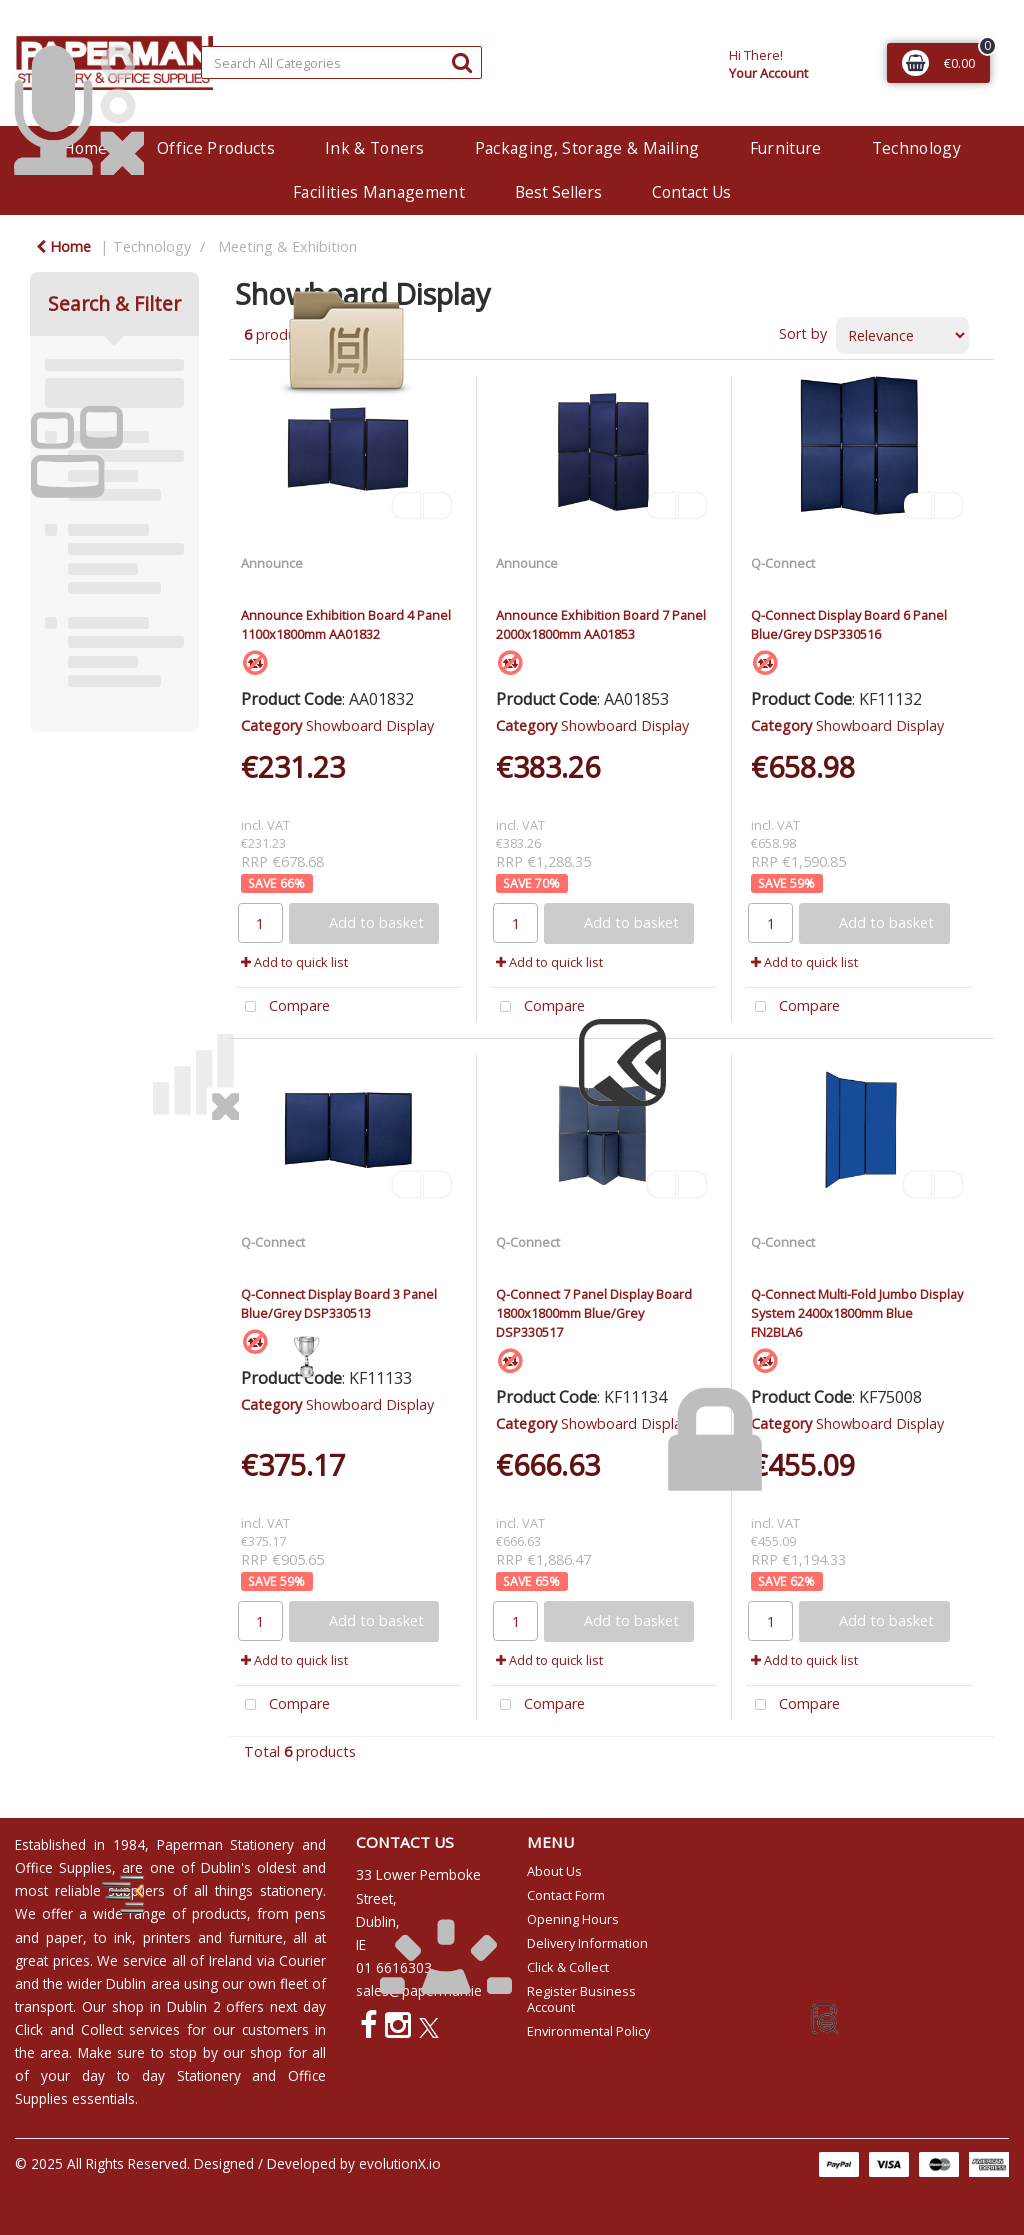  I want to click on microphone is muted, so click(75, 106).